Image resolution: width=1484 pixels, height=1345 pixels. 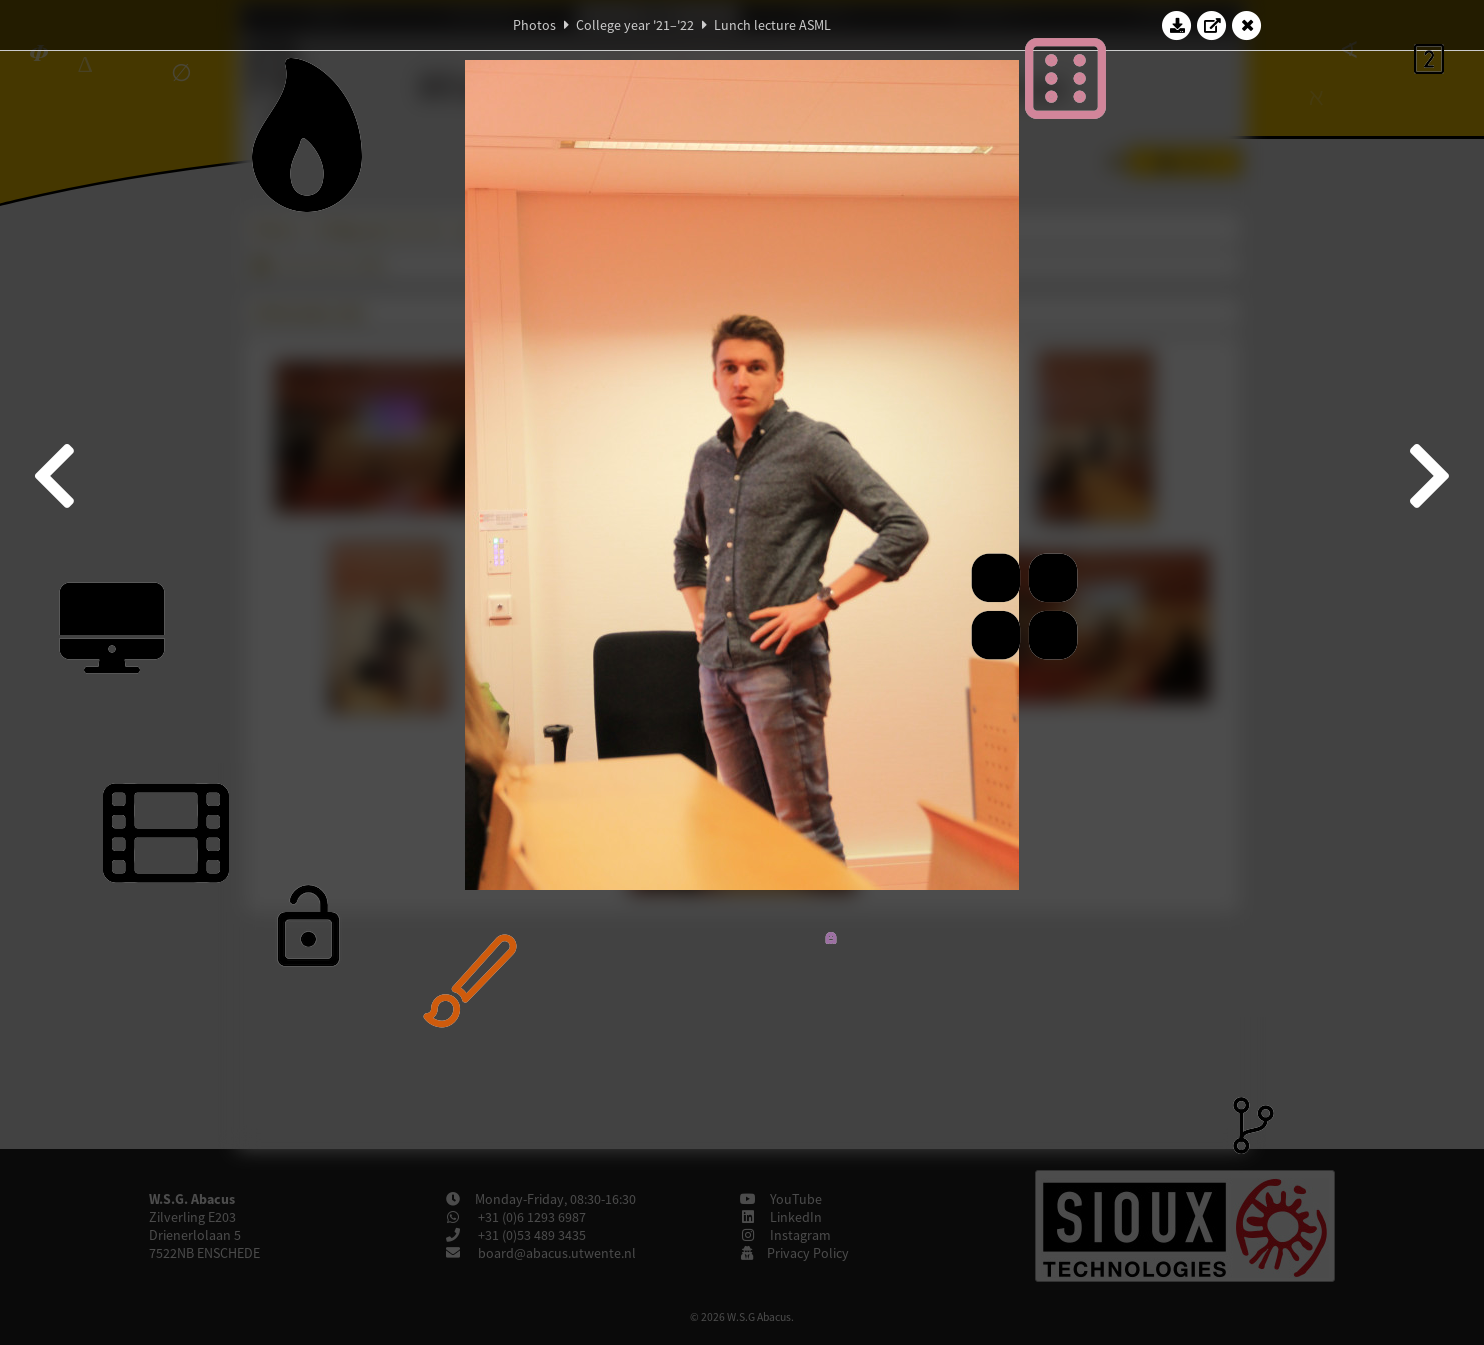 I want to click on view repository branches, so click(x=1253, y=1125).